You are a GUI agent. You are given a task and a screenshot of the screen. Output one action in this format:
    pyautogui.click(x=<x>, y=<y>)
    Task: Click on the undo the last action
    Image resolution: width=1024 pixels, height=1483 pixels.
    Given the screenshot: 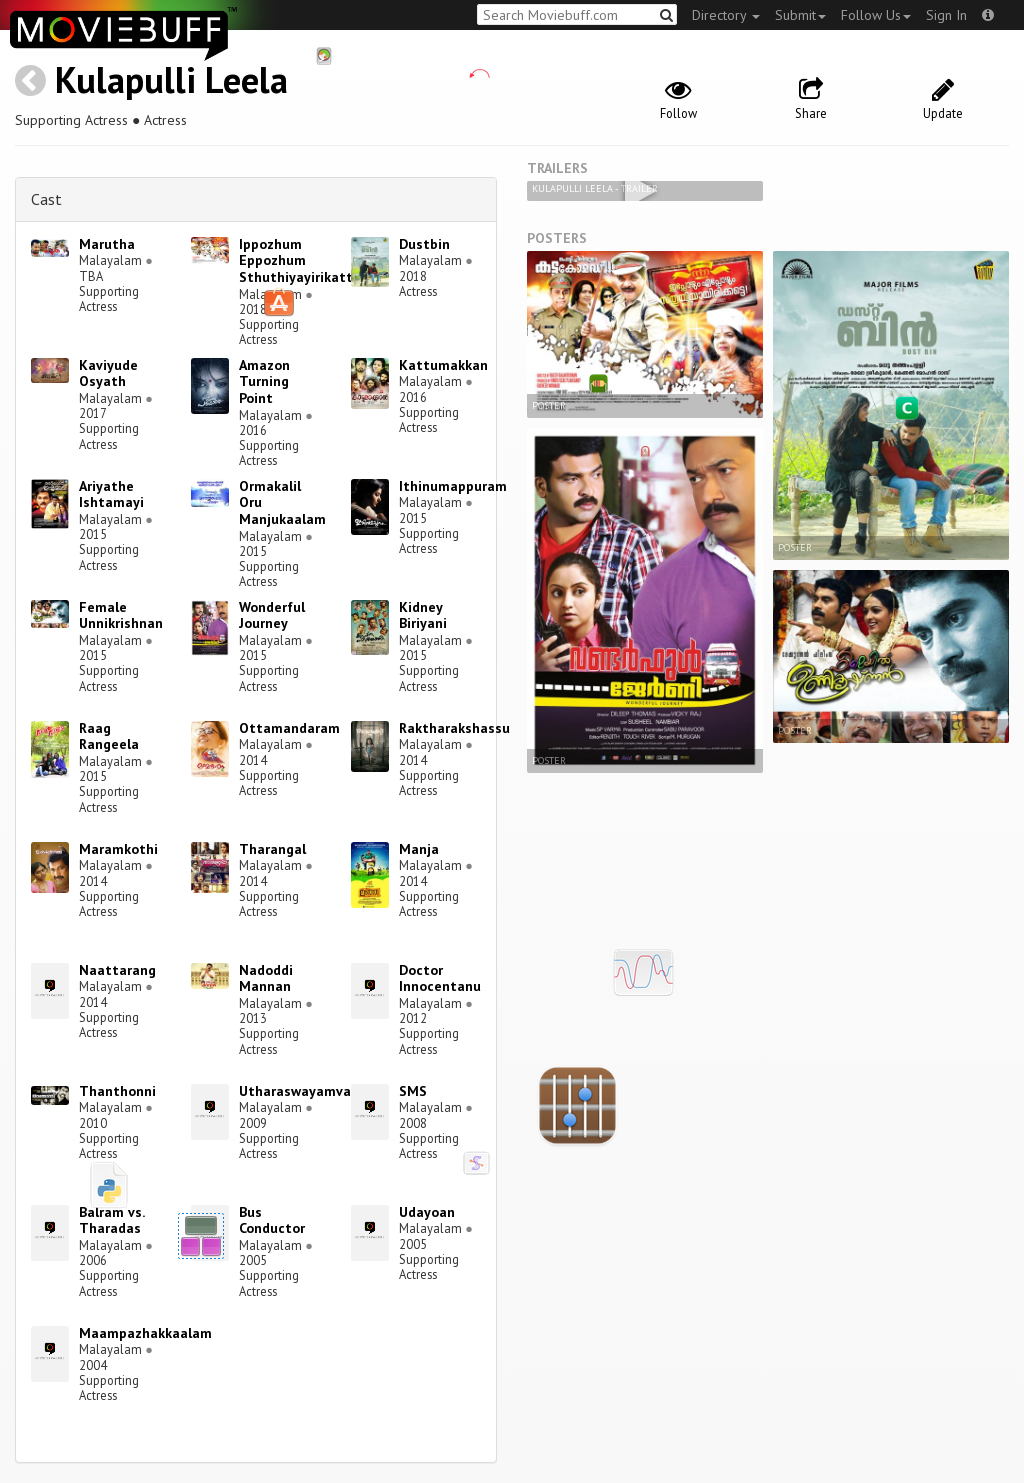 What is the action you would take?
    pyautogui.click(x=479, y=73)
    